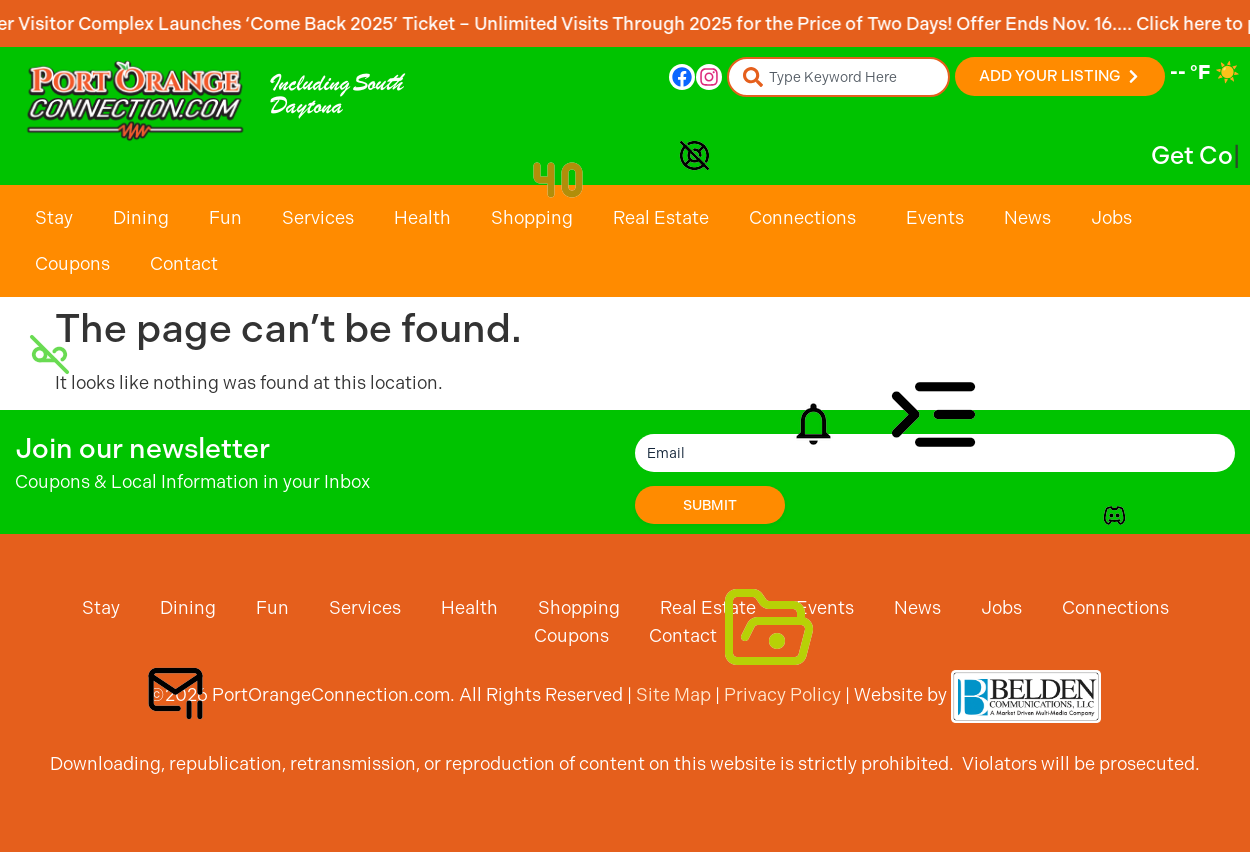 The image size is (1250, 852). What do you see at coordinates (1114, 515) in the screenshot?
I see `open Discord` at bounding box center [1114, 515].